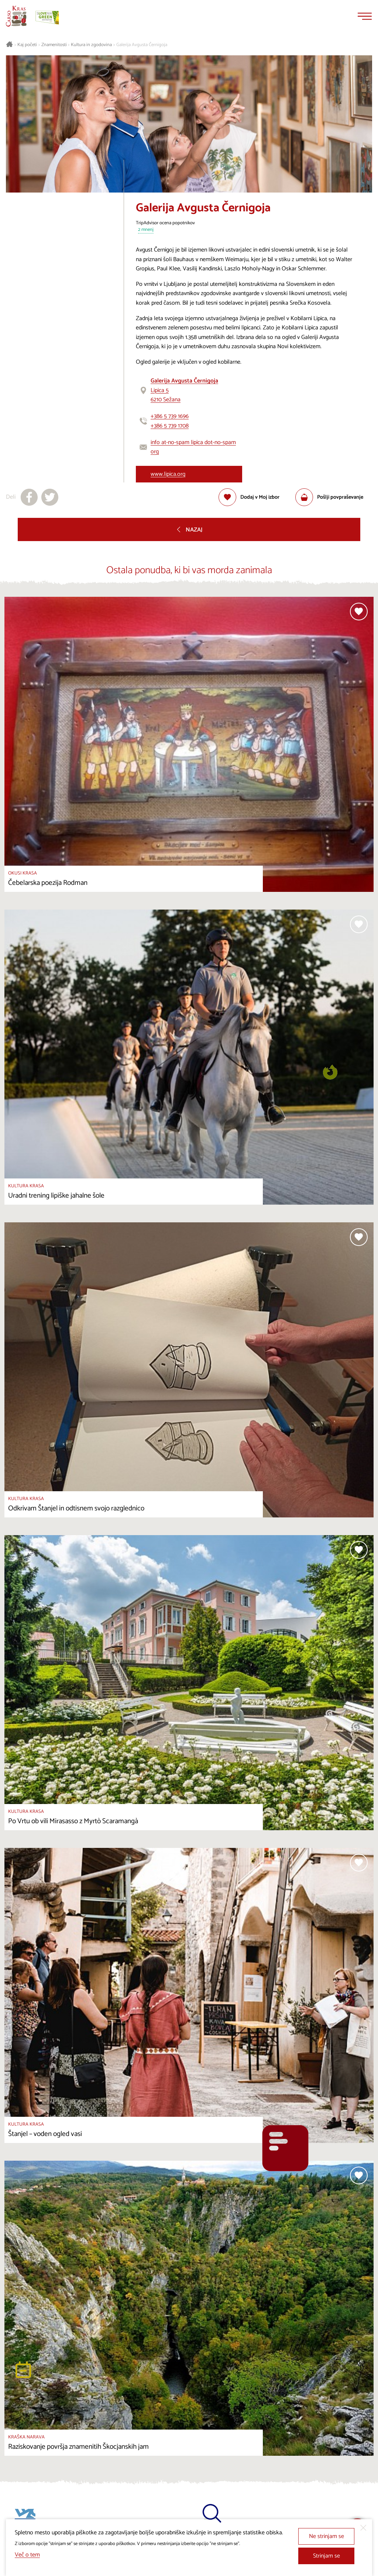 This screenshot has width=378, height=2576. What do you see at coordinates (23, 2370) in the screenshot?
I see `remove an event from your calendar` at bounding box center [23, 2370].